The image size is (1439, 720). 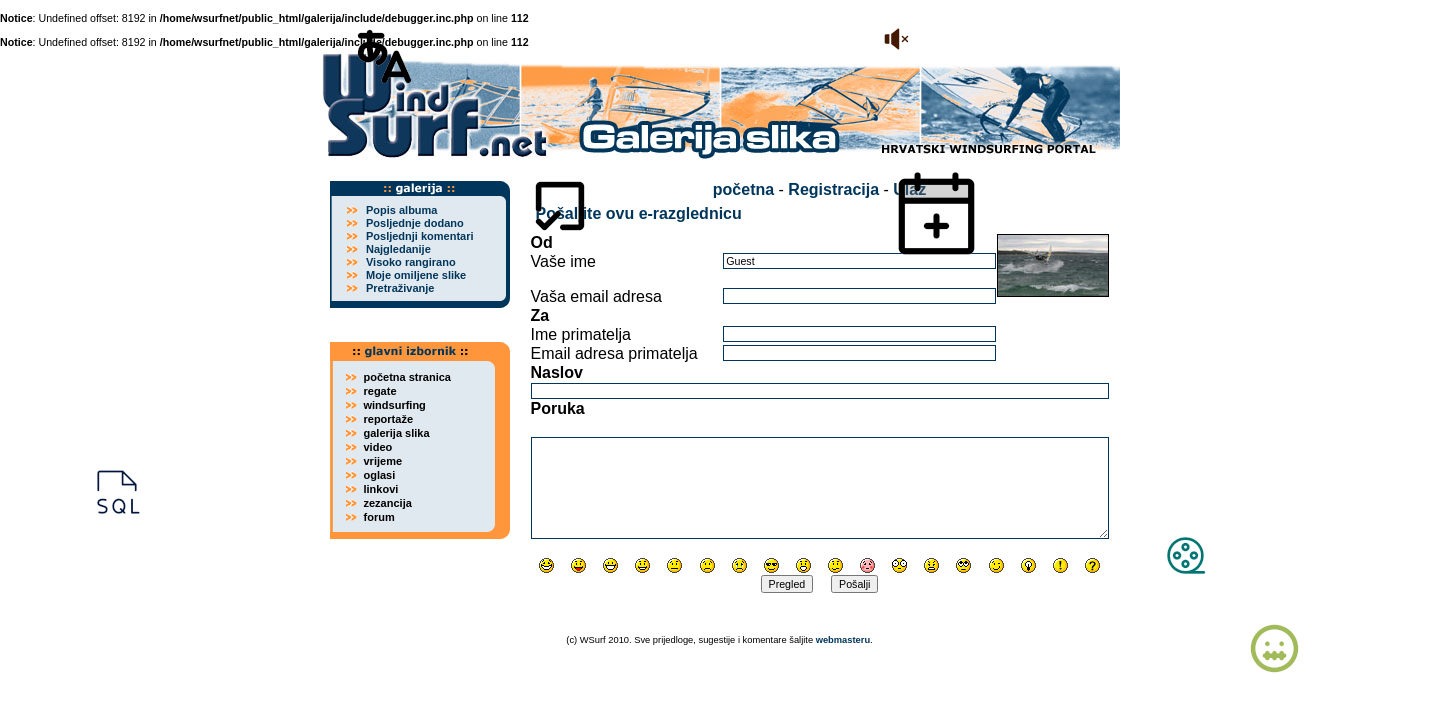 What do you see at coordinates (936, 216) in the screenshot?
I see `add a new event to your calendar` at bounding box center [936, 216].